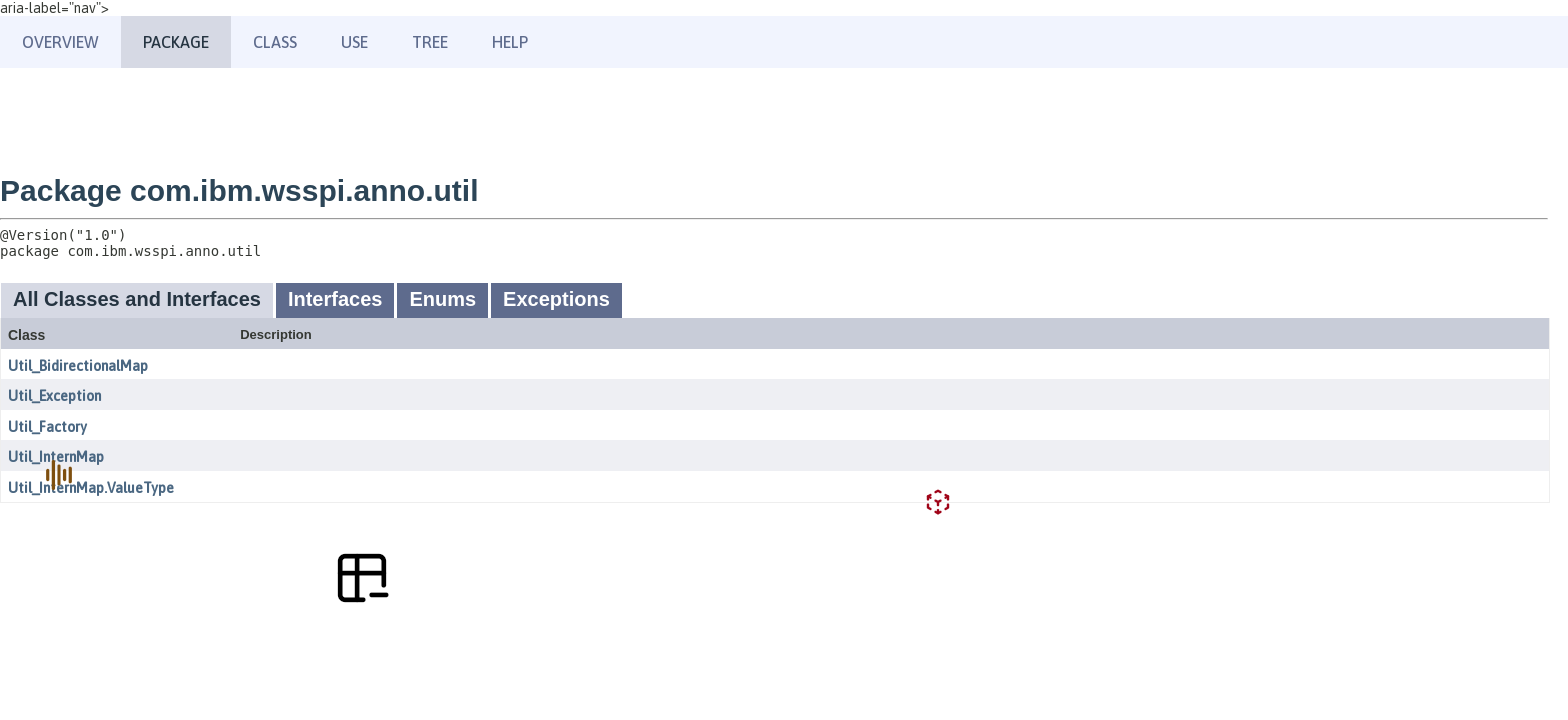  What do you see at coordinates (362, 578) in the screenshot?
I see `remove a row or column from a table` at bounding box center [362, 578].